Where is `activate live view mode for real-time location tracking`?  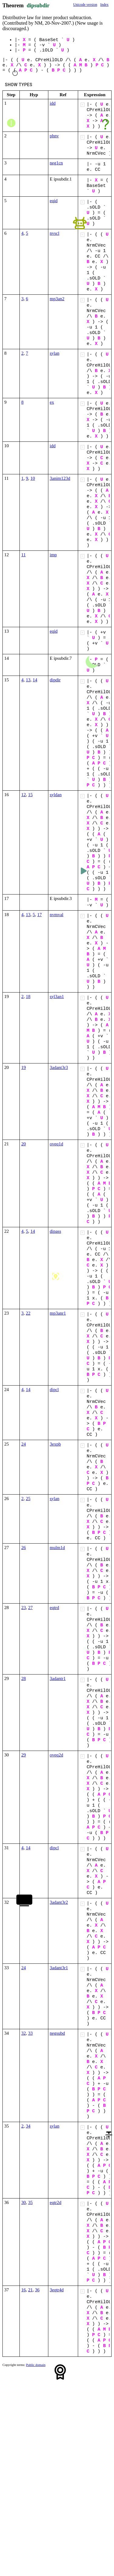 activate live view mode for real-time location tracking is located at coordinates (56, 1276).